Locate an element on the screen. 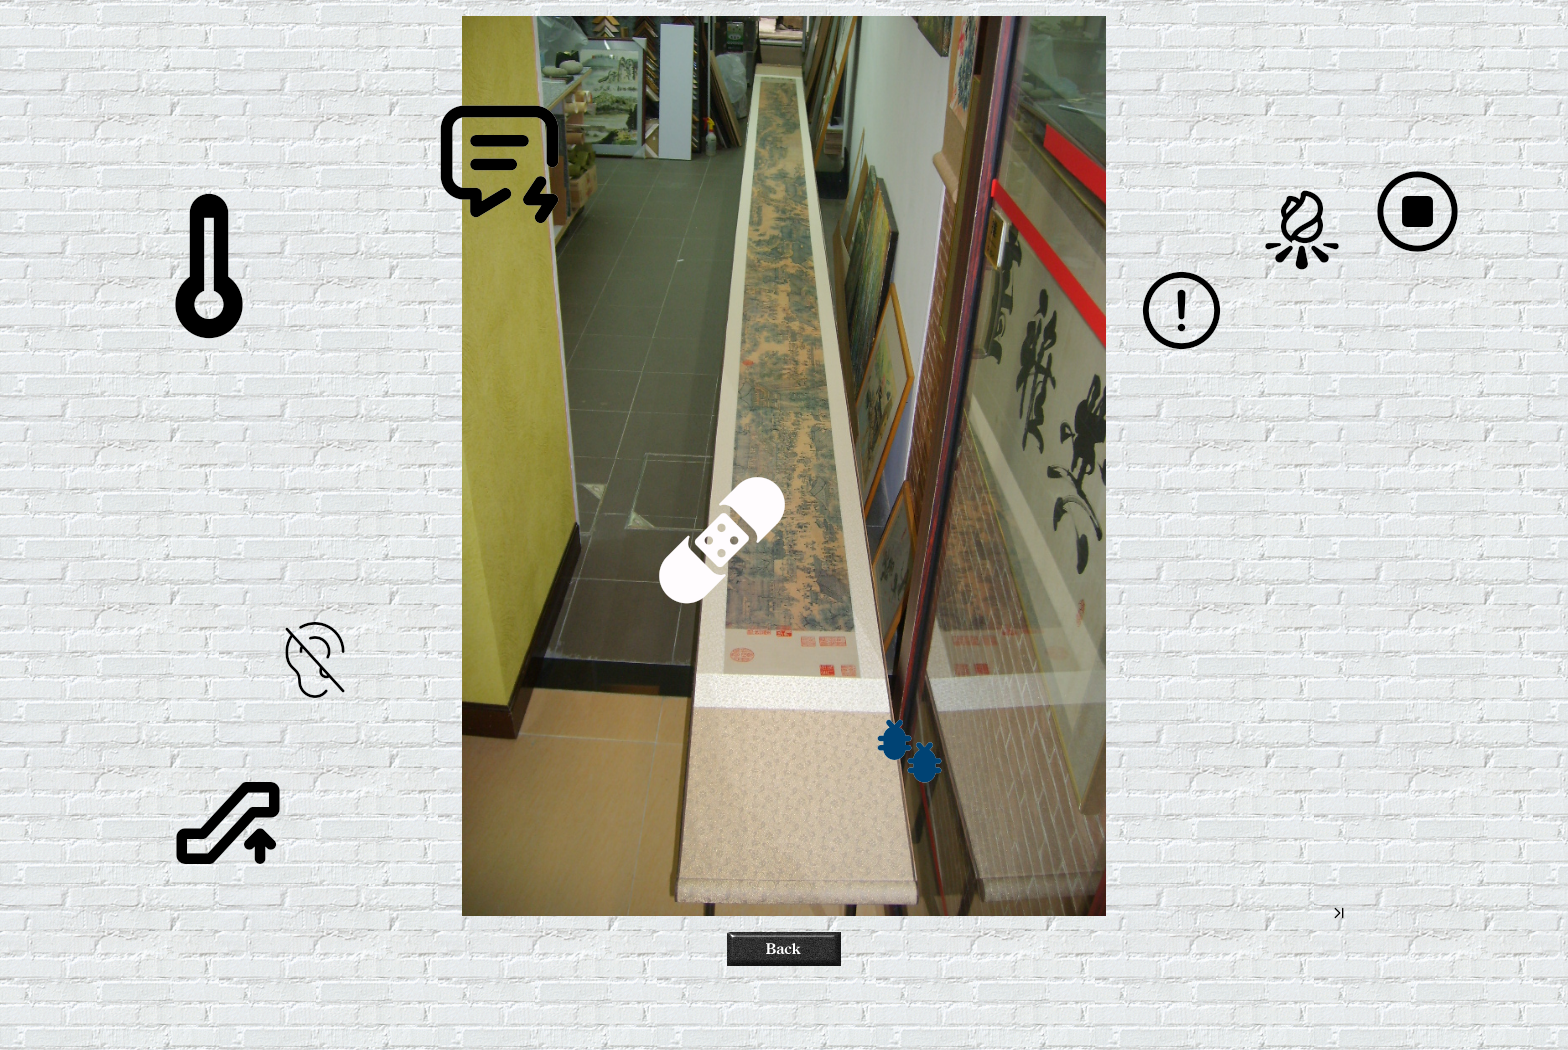 Image resolution: width=1568 pixels, height=1050 pixels. indicates a warning or alert that needs attention is located at coordinates (1181, 310).